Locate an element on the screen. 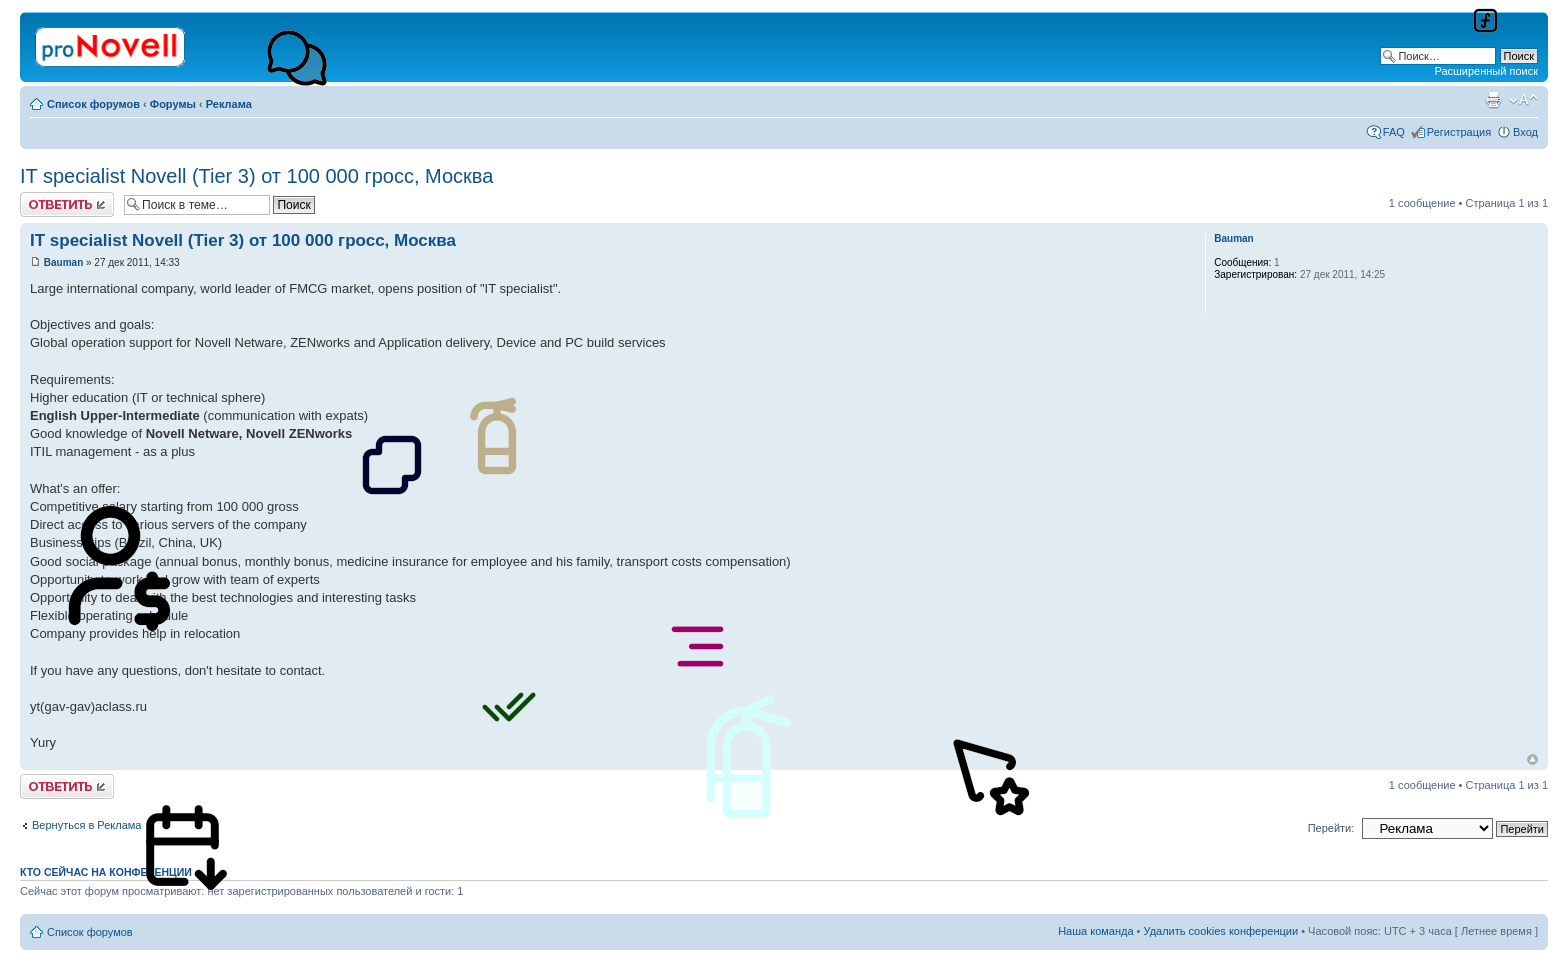 The height and width of the screenshot is (972, 1568). view user payment or billing information is located at coordinates (110, 565).